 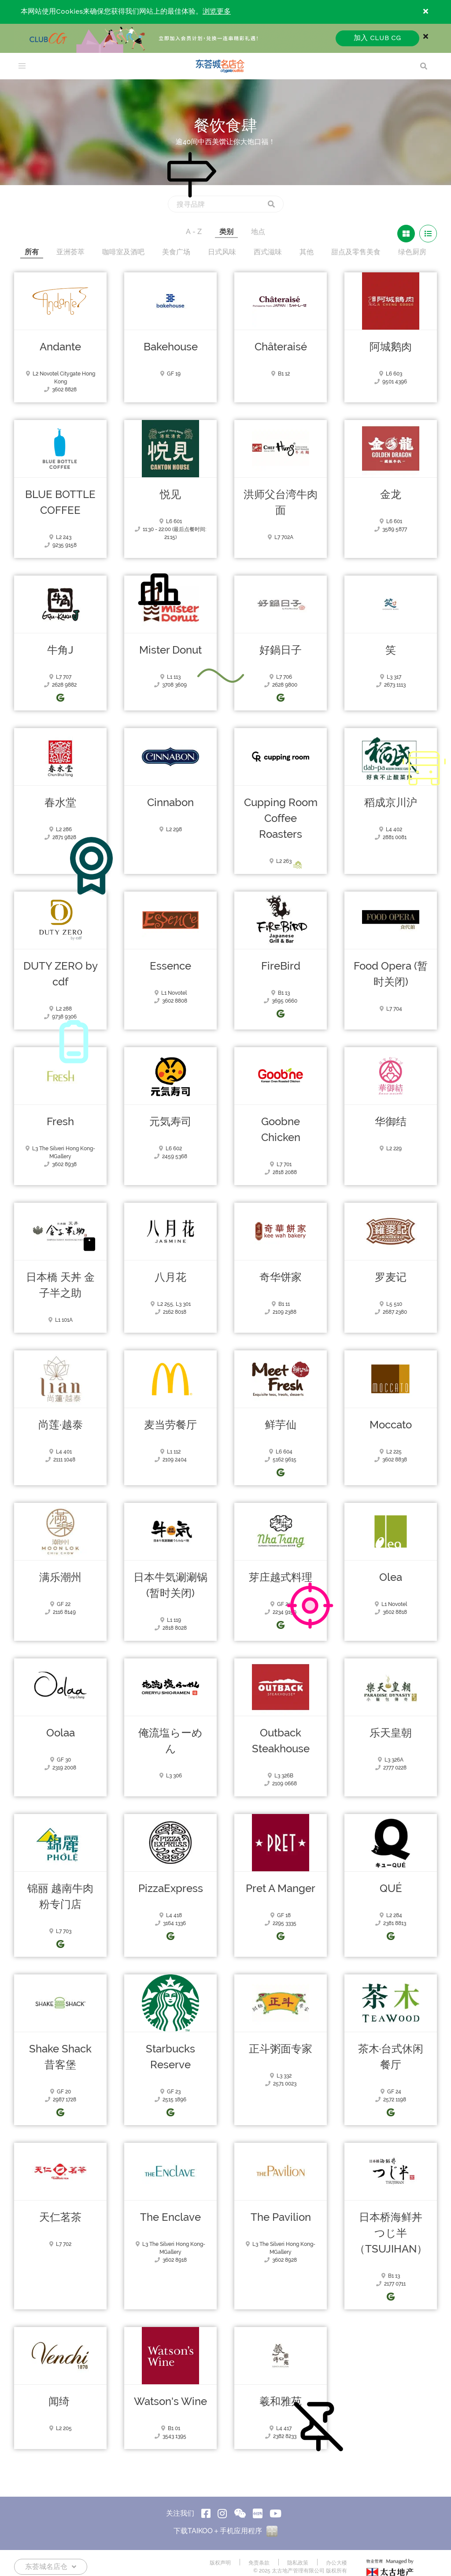 I want to click on indicates low battery level, so click(x=74, y=1041).